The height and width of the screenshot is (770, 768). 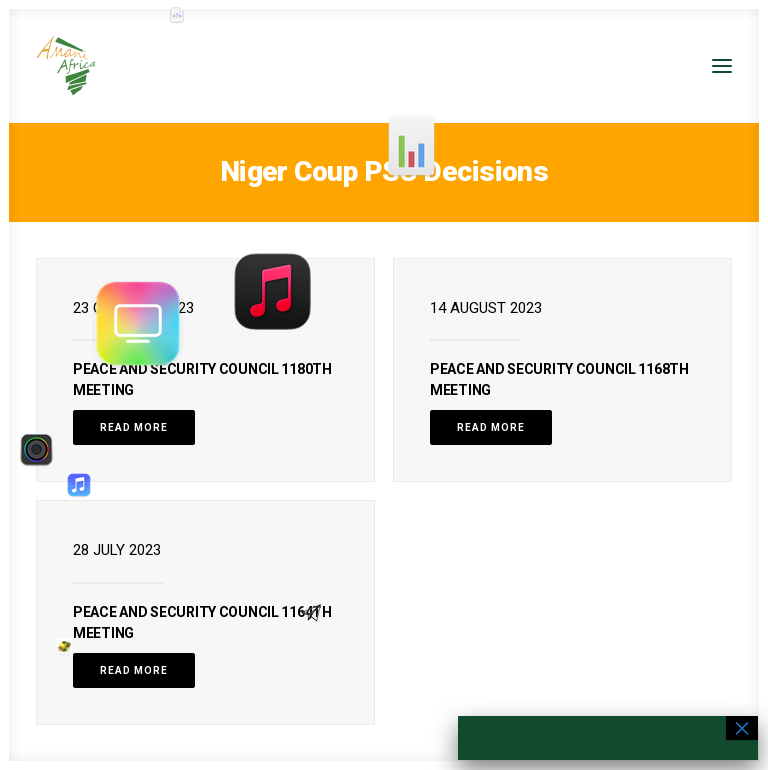 I want to click on view sent messages folder, so click(x=311, y=613).